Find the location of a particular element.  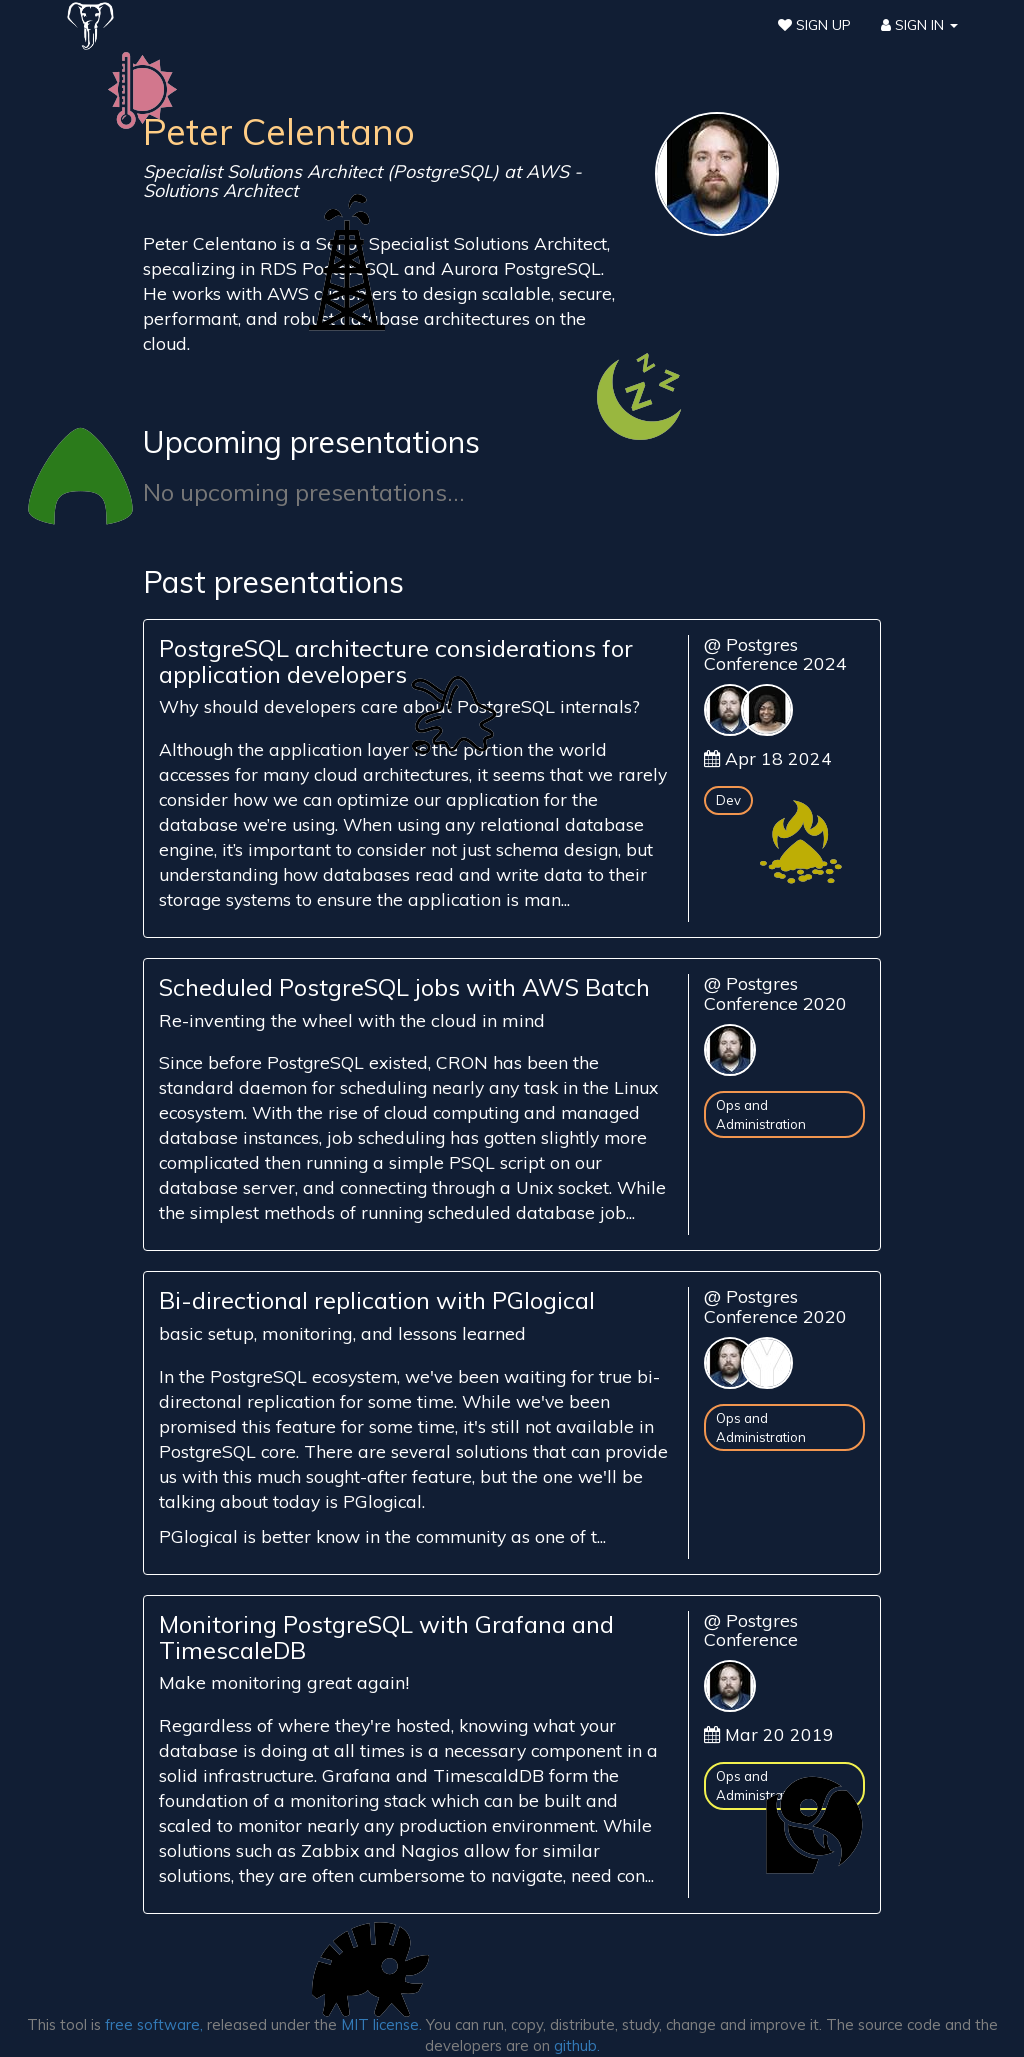

select parrot as your avatar or character is located at coordinates (814, 1825).